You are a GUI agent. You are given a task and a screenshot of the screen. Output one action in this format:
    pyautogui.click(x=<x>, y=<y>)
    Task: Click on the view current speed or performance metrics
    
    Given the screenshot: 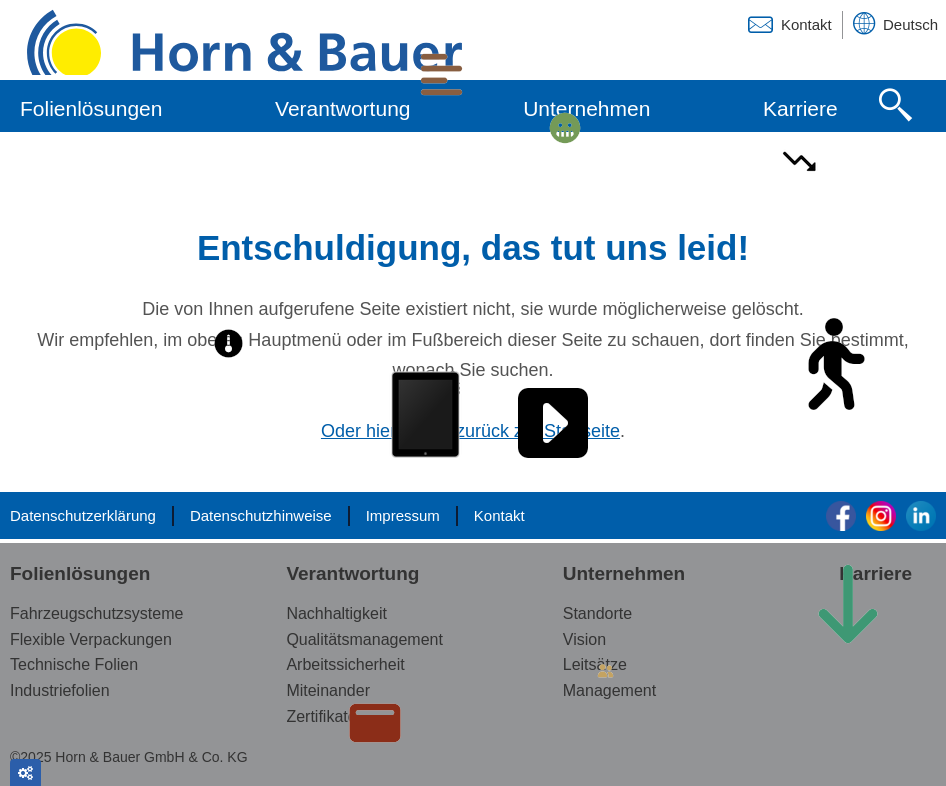 What is the action you would take?
    pyautogui.click(x=228, y=343)
    